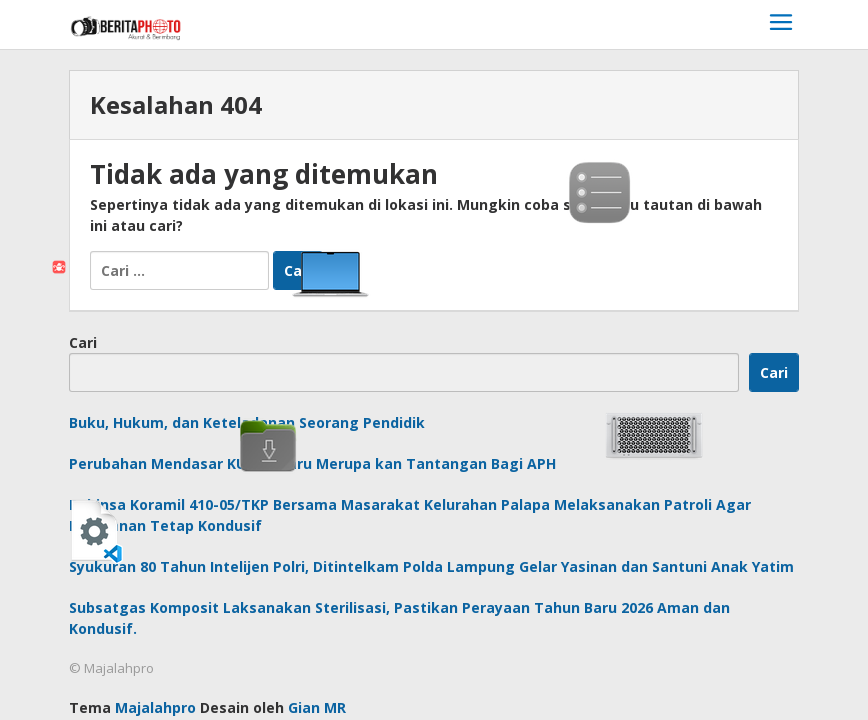 This screenshot has height=720, width=868. What do you see at coordinates (94, 531) in the screenshot?
I see `open configuration settings` at bounding box center [94, 531].